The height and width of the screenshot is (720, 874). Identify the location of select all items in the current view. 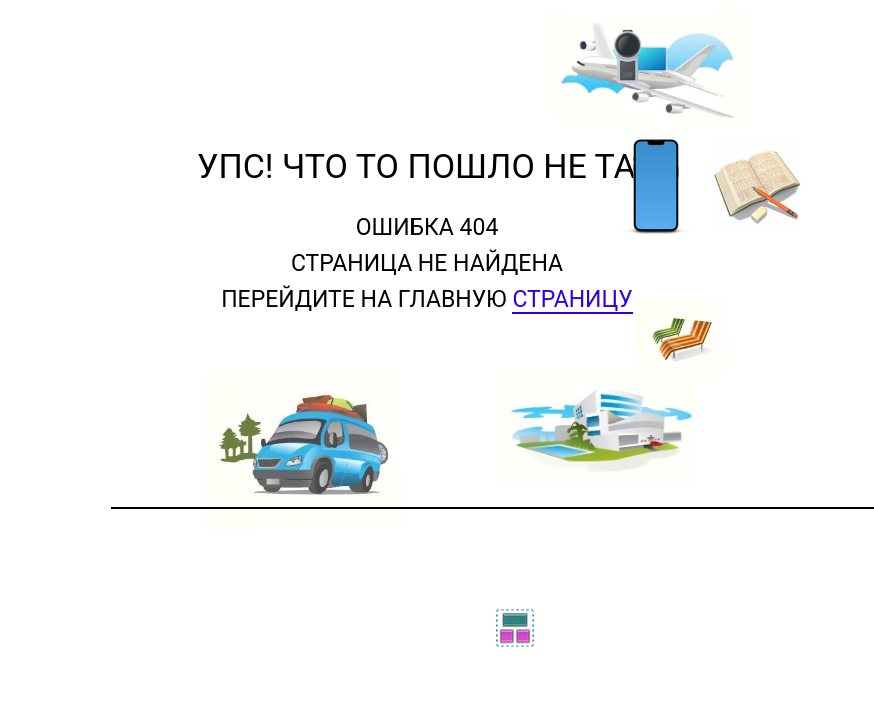
(515, 628).